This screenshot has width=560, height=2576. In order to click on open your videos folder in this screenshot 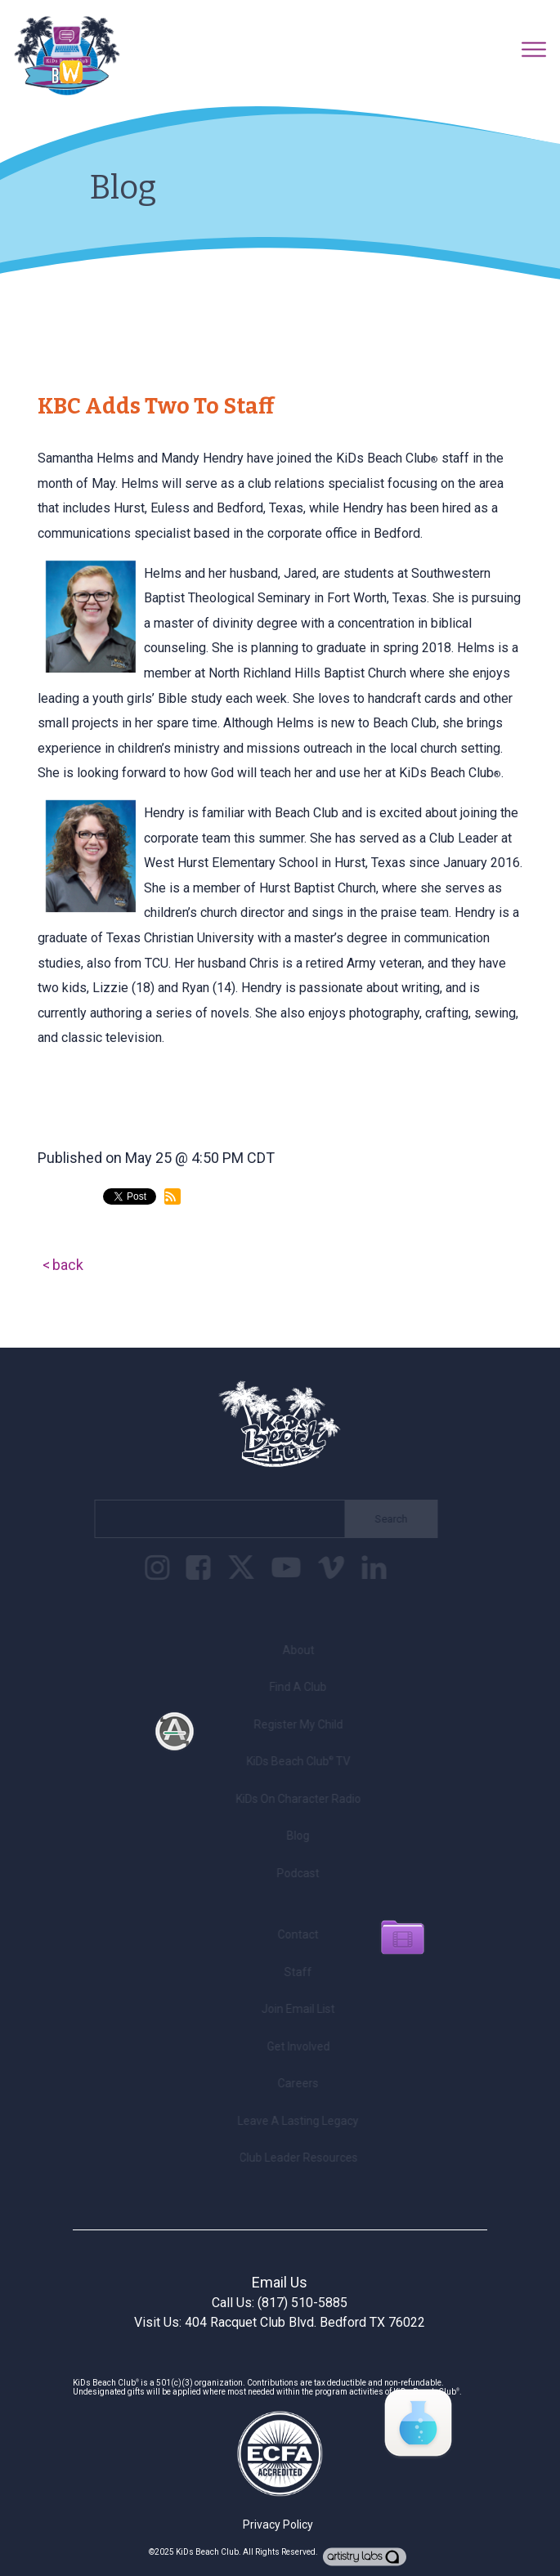, I will do `click(402, 1937)`.